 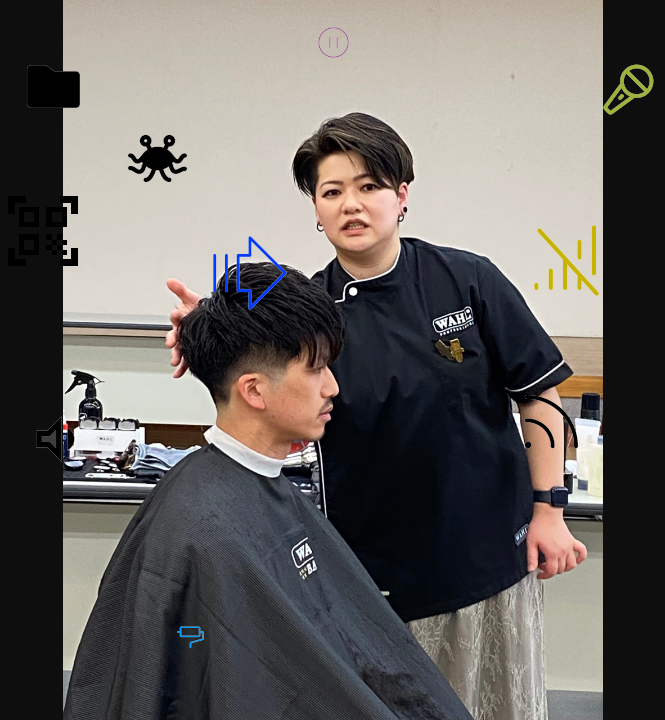 What do you see at coordinates (43, 231) in the screenshot?
I see `scan a QR code` at bounding box center [43, 231].